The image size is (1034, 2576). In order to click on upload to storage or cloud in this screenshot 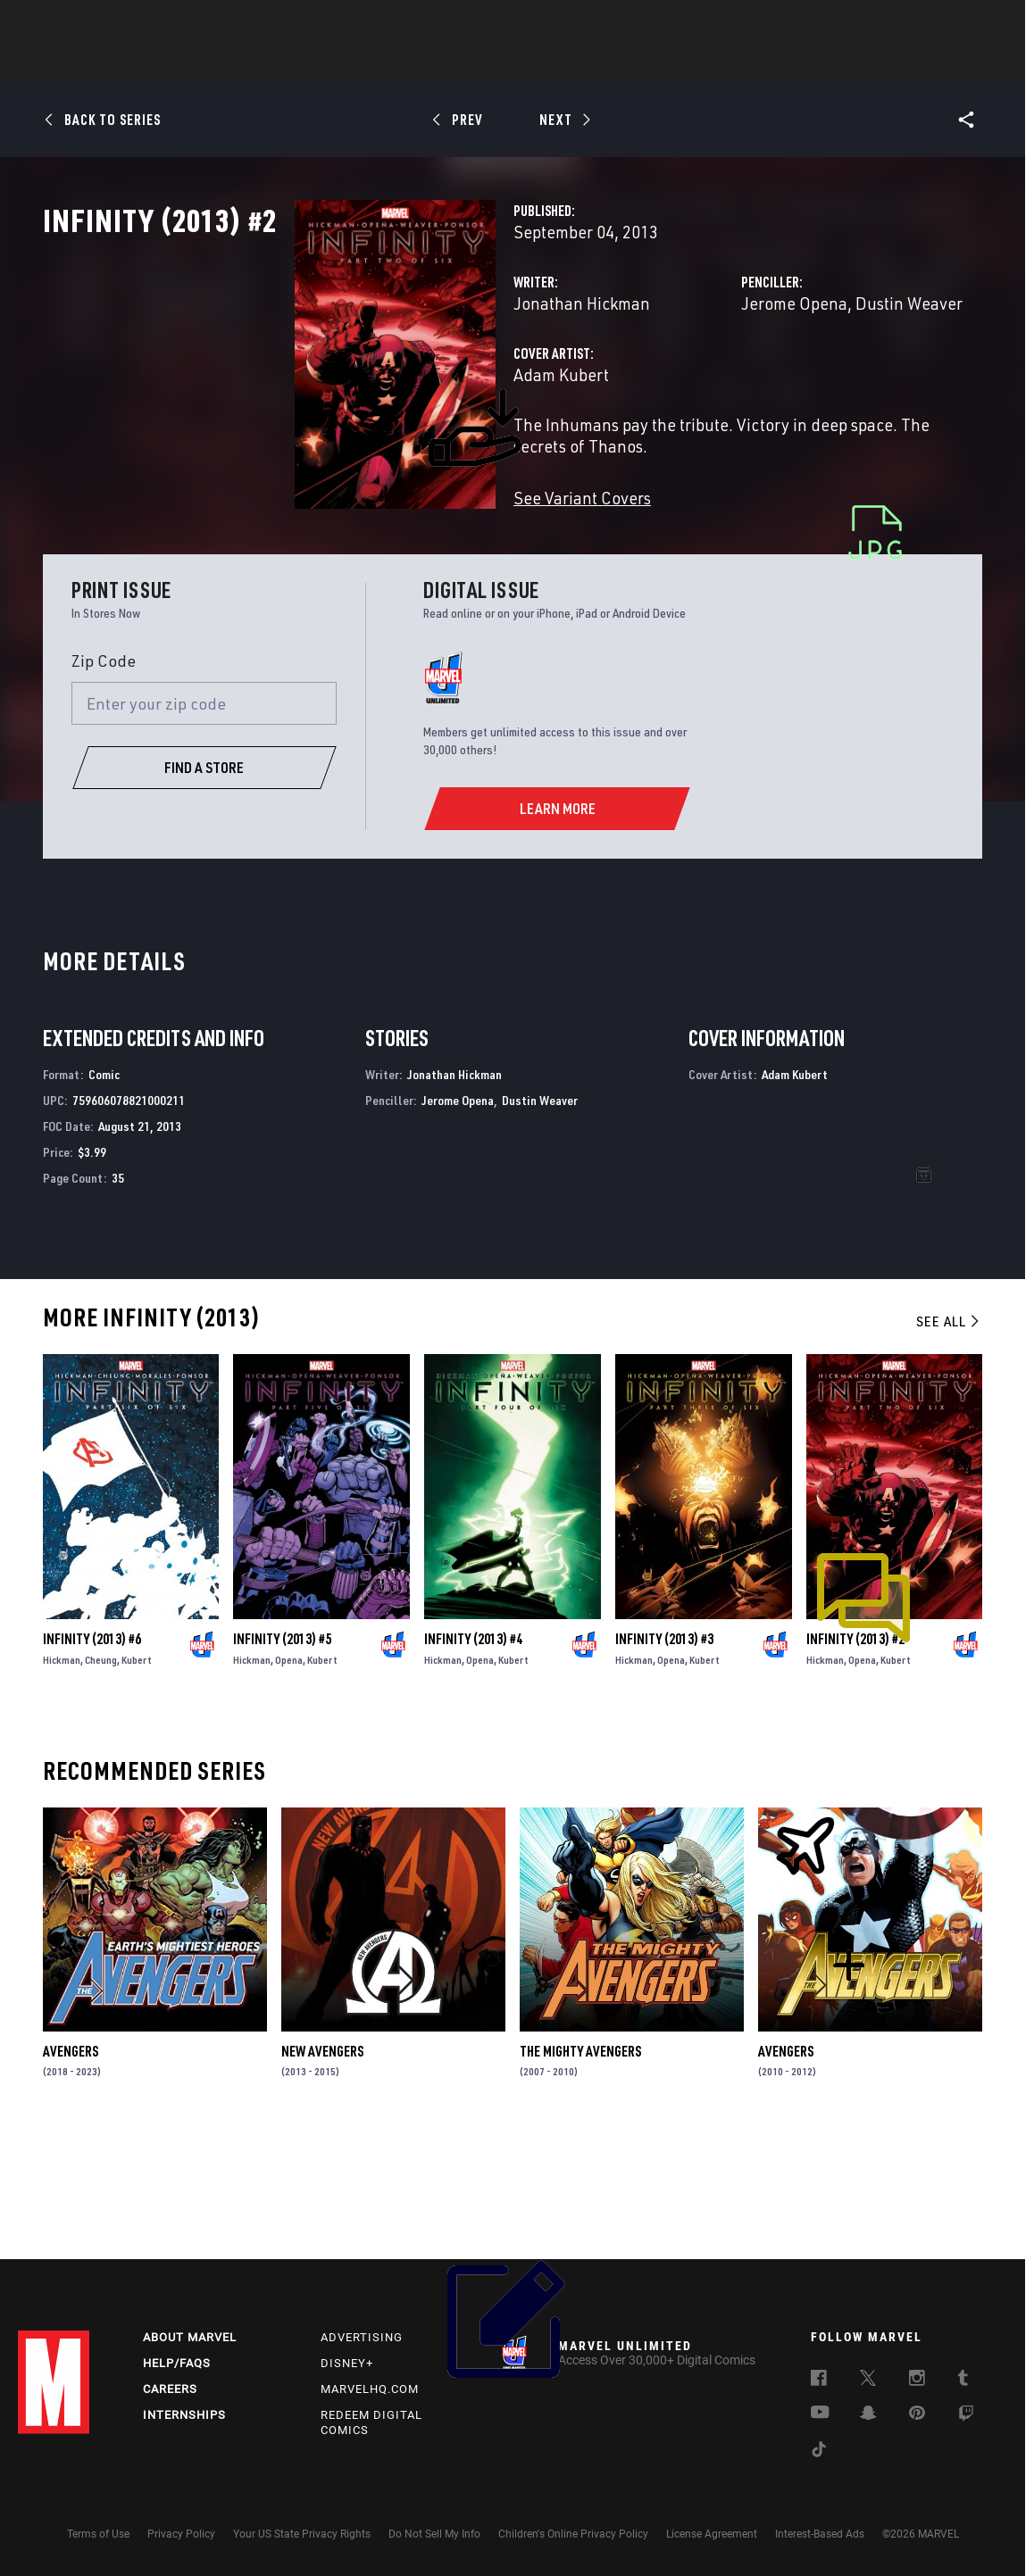, I will do `click(923, 1175)`.